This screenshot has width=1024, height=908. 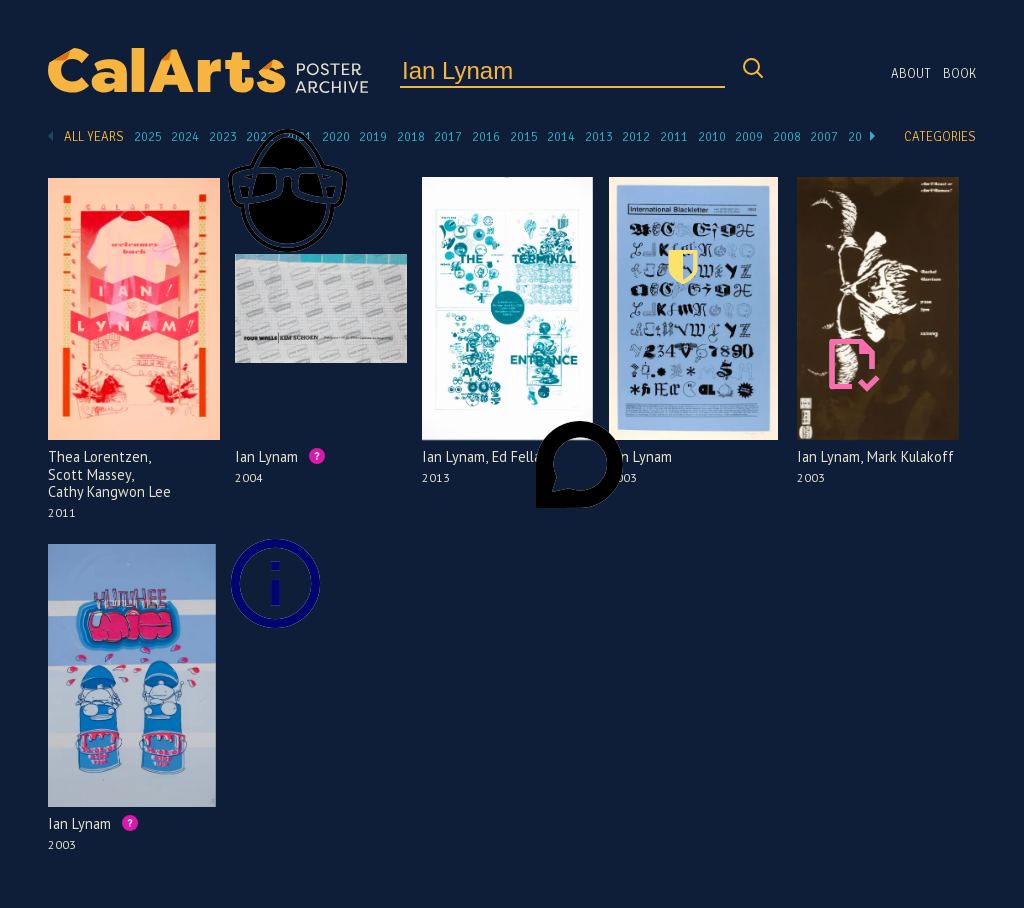 I want to click on open Discourse community forum, so click(x=579, y=464).